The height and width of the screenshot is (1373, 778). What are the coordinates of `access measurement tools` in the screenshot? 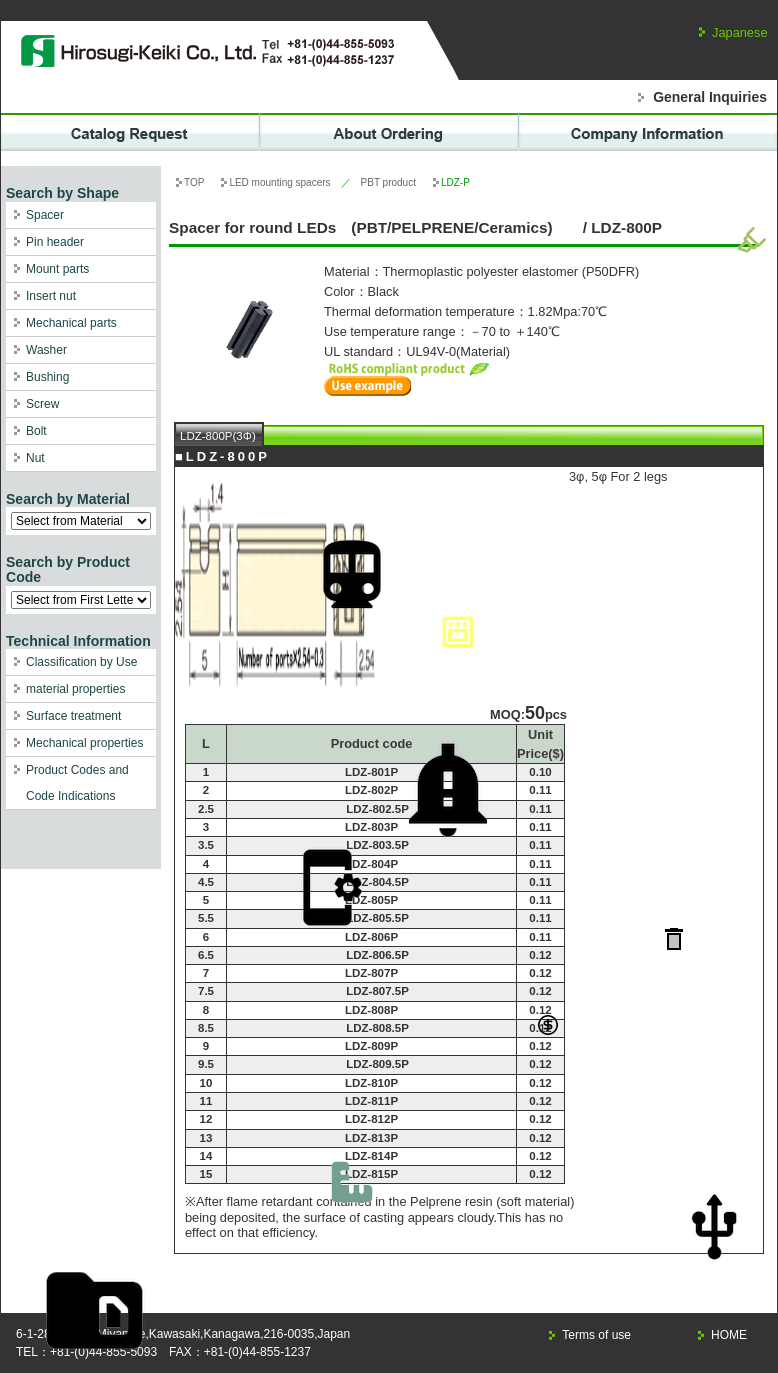 It's located at (352, 1182).